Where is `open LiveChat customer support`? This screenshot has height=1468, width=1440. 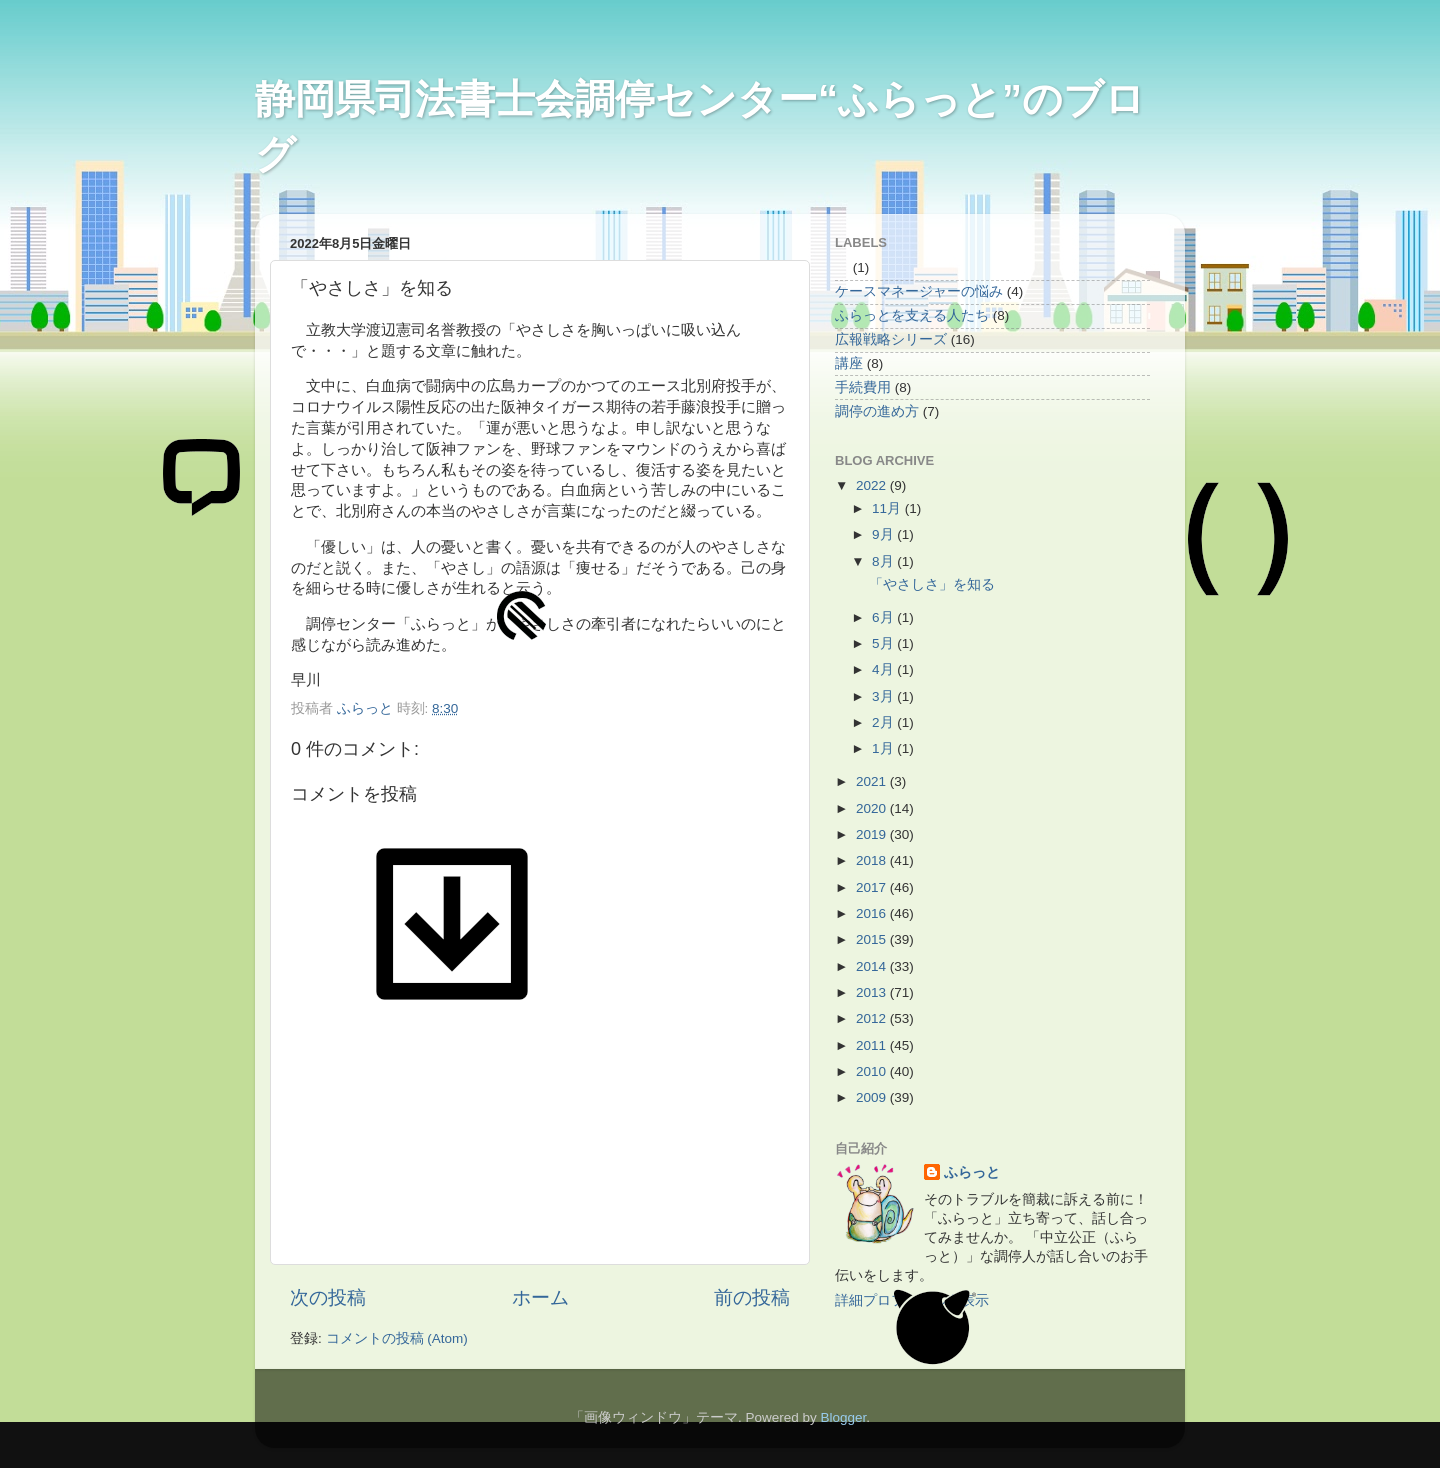
open LiveChat customer support is located at coordinates (201, 477).